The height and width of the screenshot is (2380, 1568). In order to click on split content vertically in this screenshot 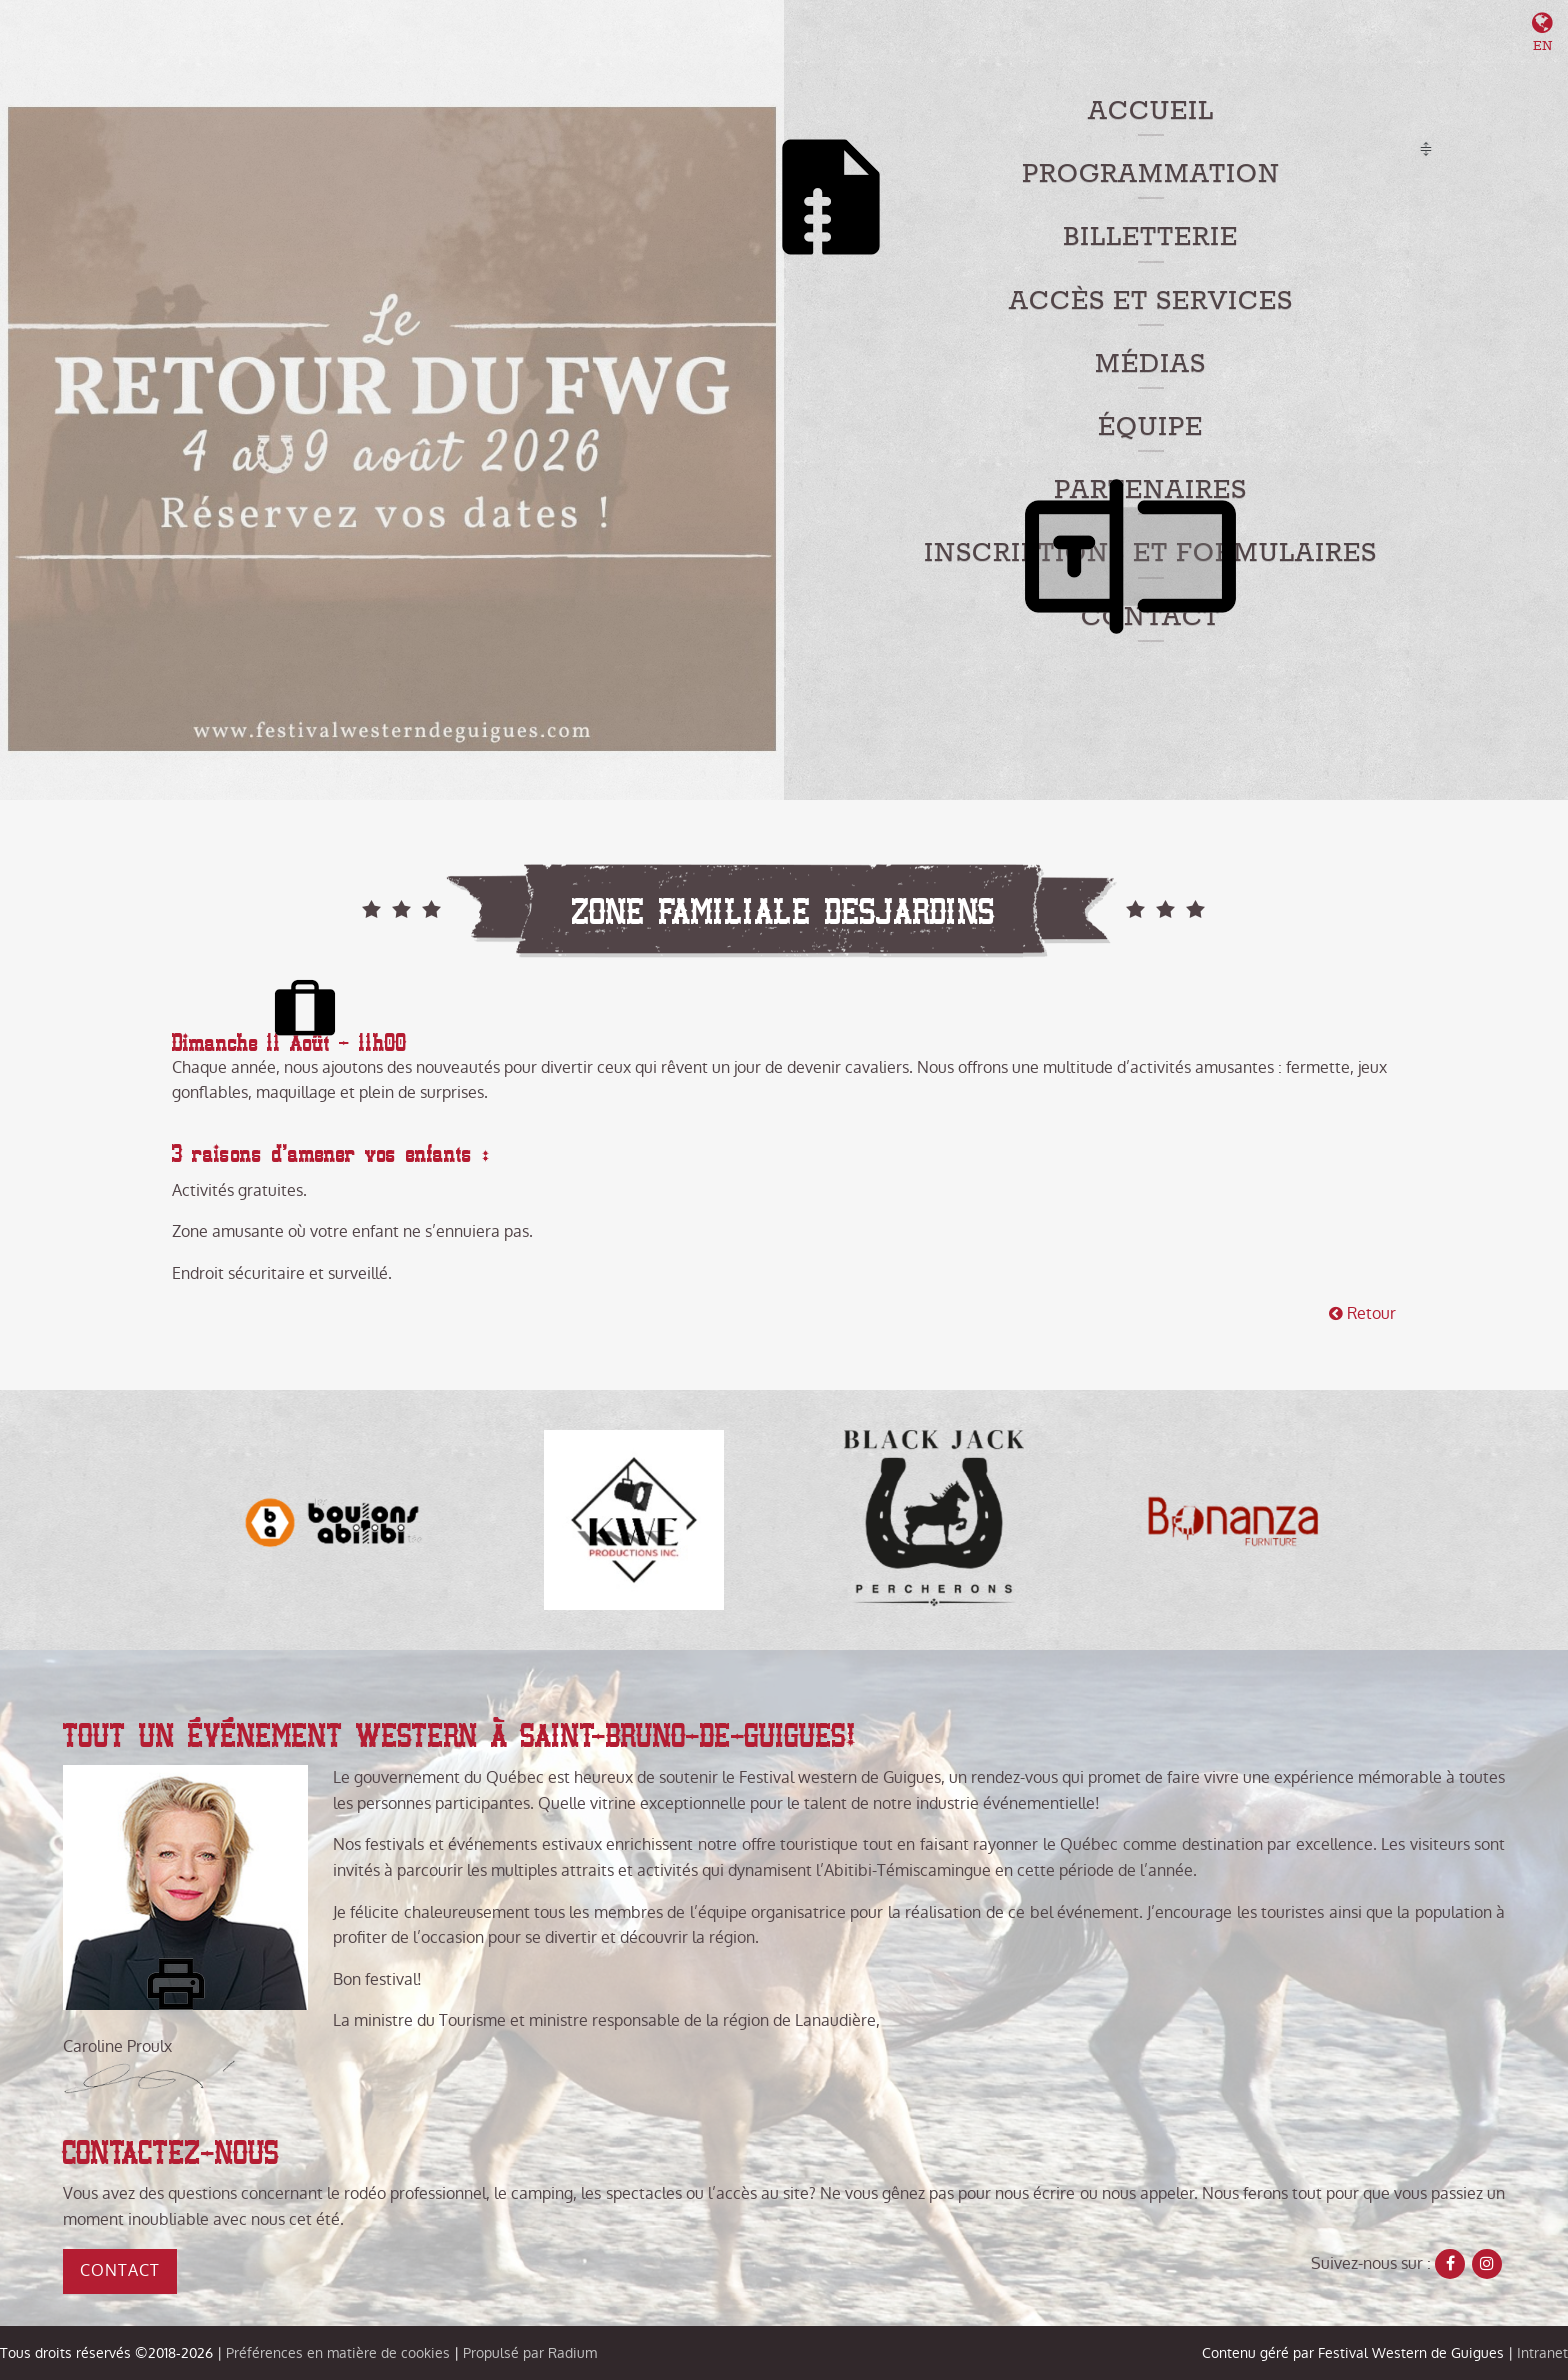, I will do `click(1426, 149)`.